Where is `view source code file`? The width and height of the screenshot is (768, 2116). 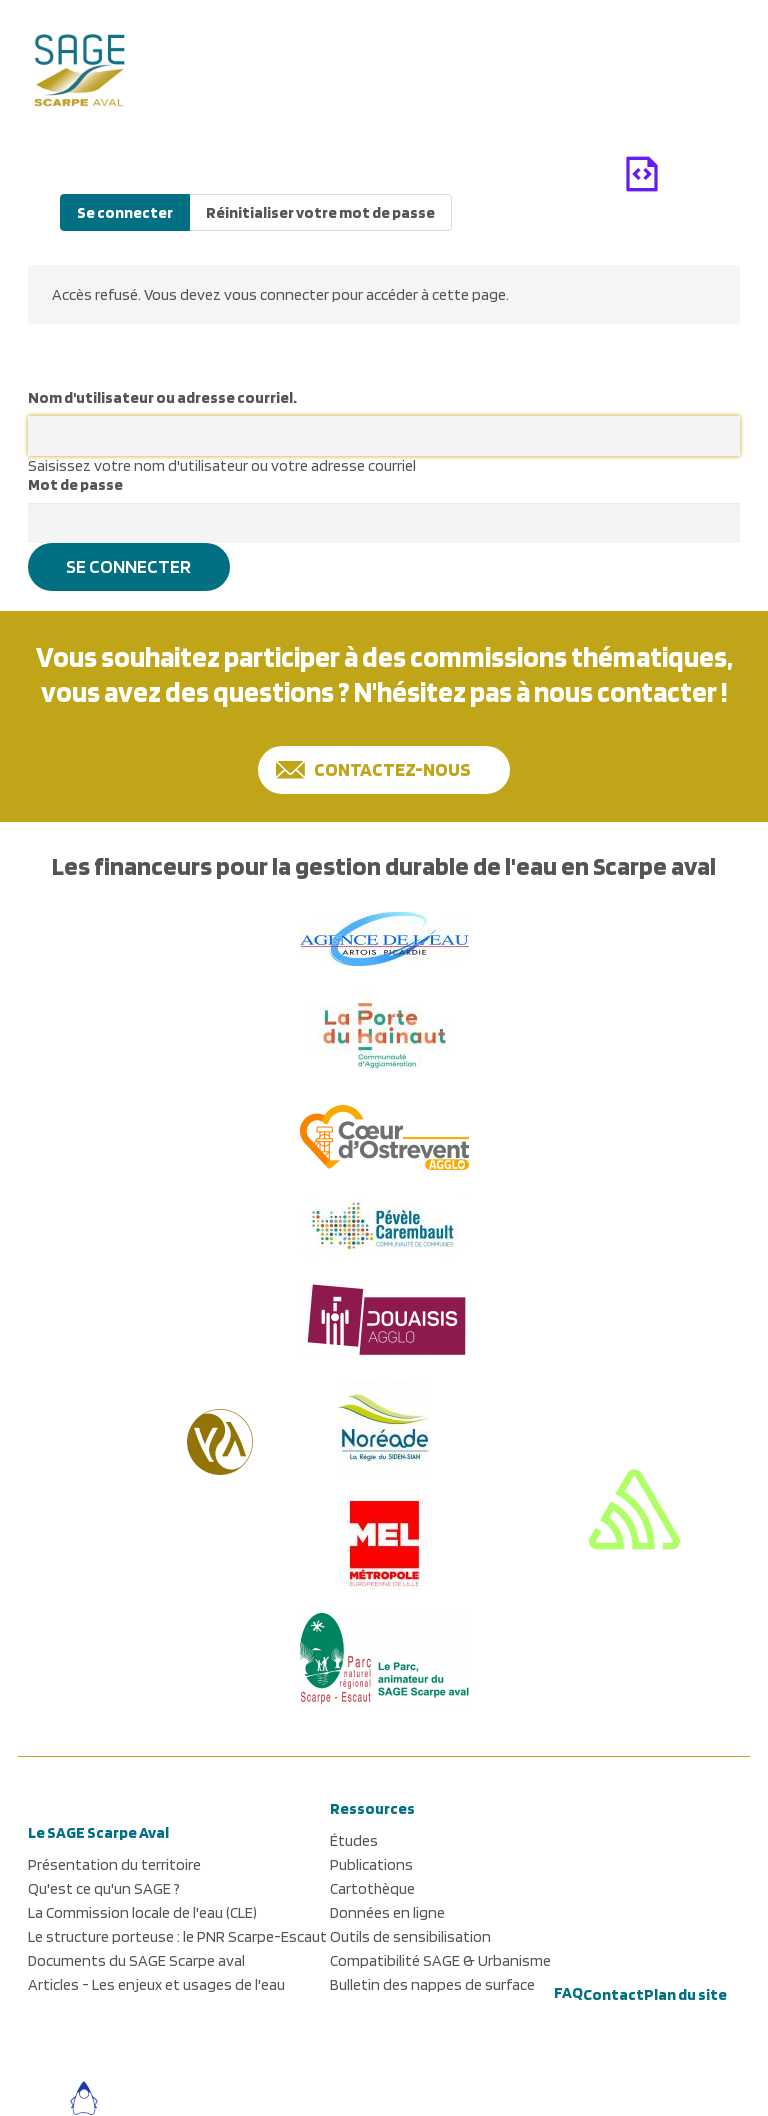
view source code file is located at coordinates (642, 174).